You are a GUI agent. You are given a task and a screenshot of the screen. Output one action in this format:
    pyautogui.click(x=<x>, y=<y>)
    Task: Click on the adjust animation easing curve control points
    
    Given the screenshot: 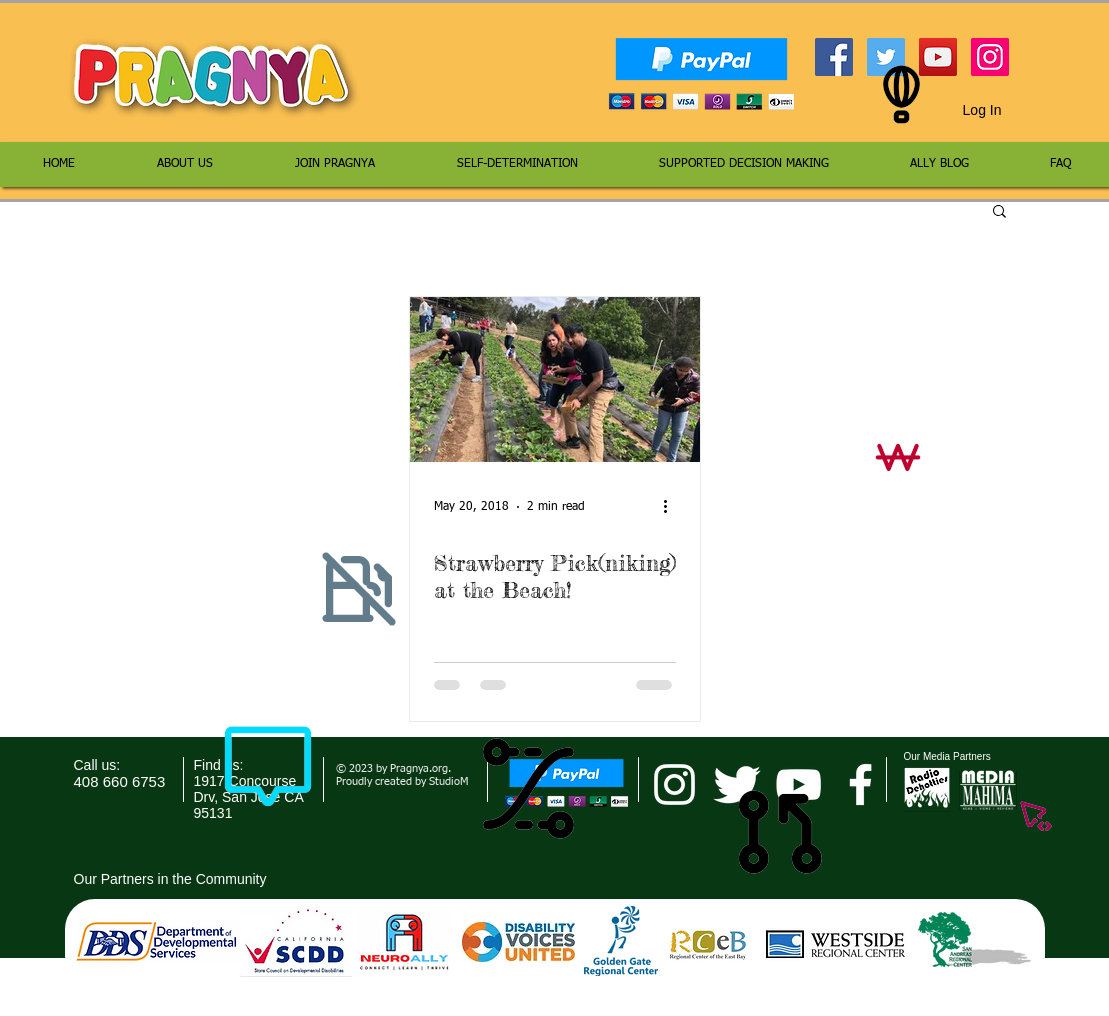 What is the action you would take?
    pyautogui.click(x=528, y=788)
    